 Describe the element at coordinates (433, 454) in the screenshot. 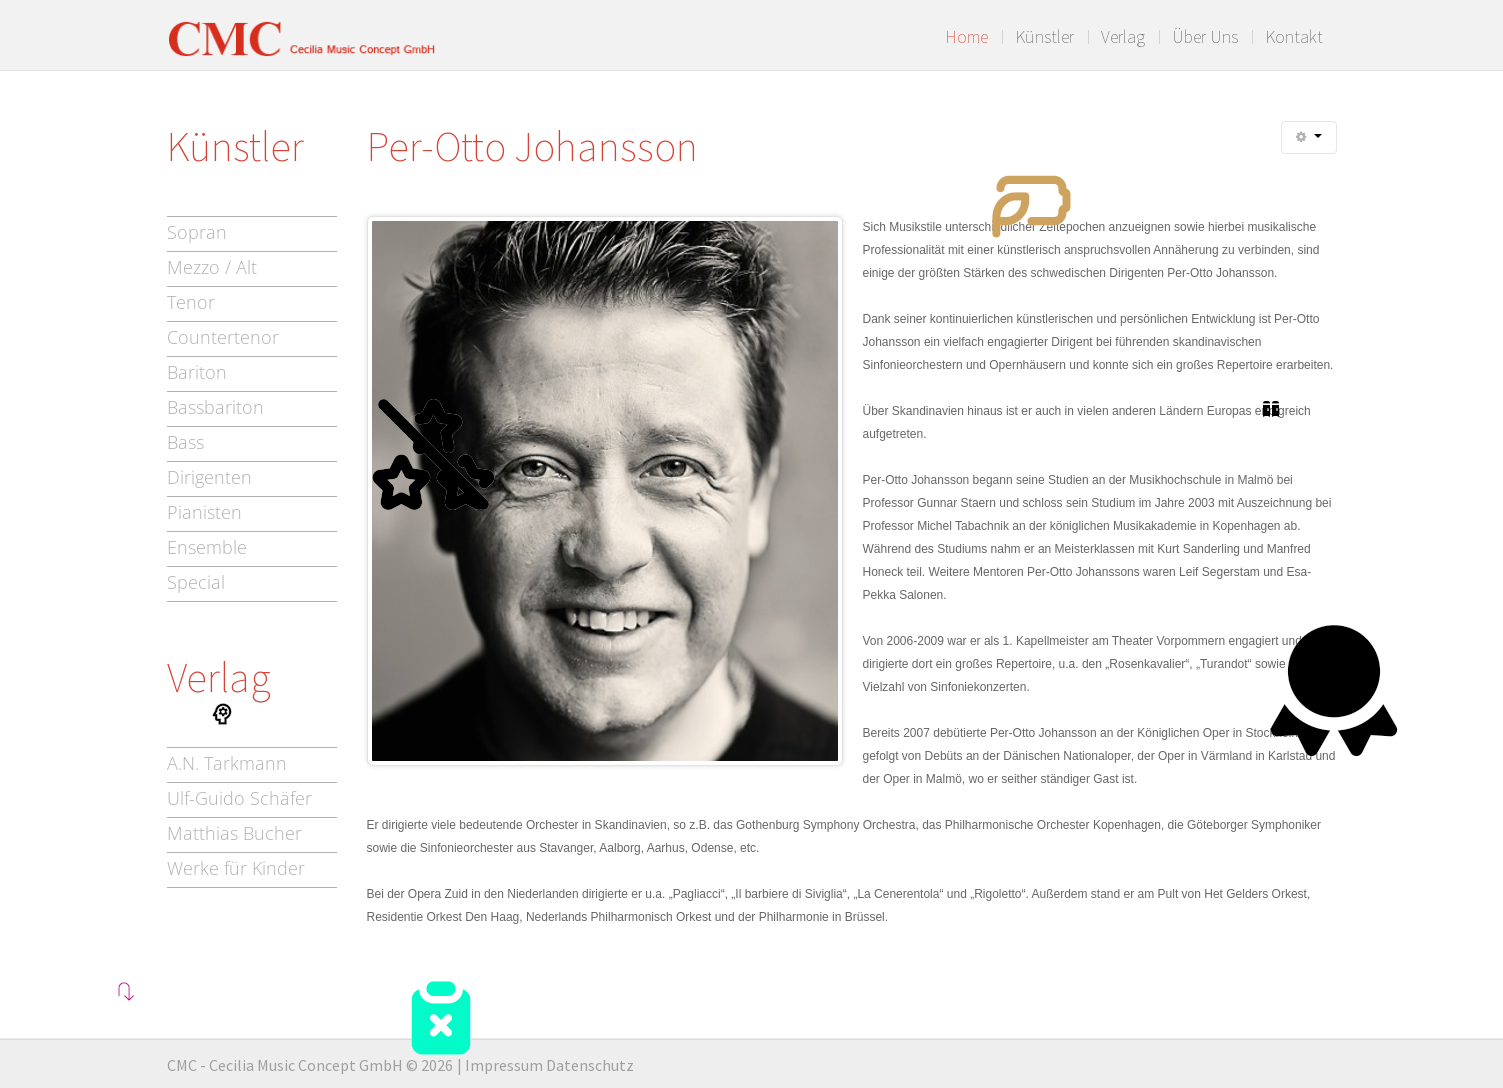

I see `disable star ratings or reviews` at that location.